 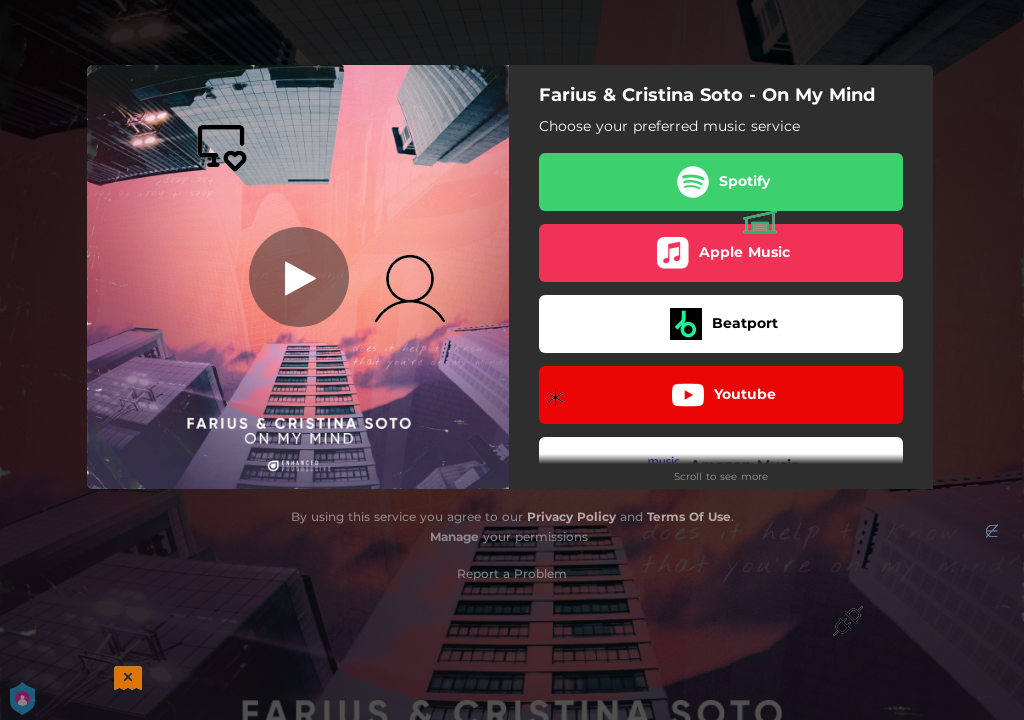 I want to click on connect or establish a connection, so click(x=848, y=621).